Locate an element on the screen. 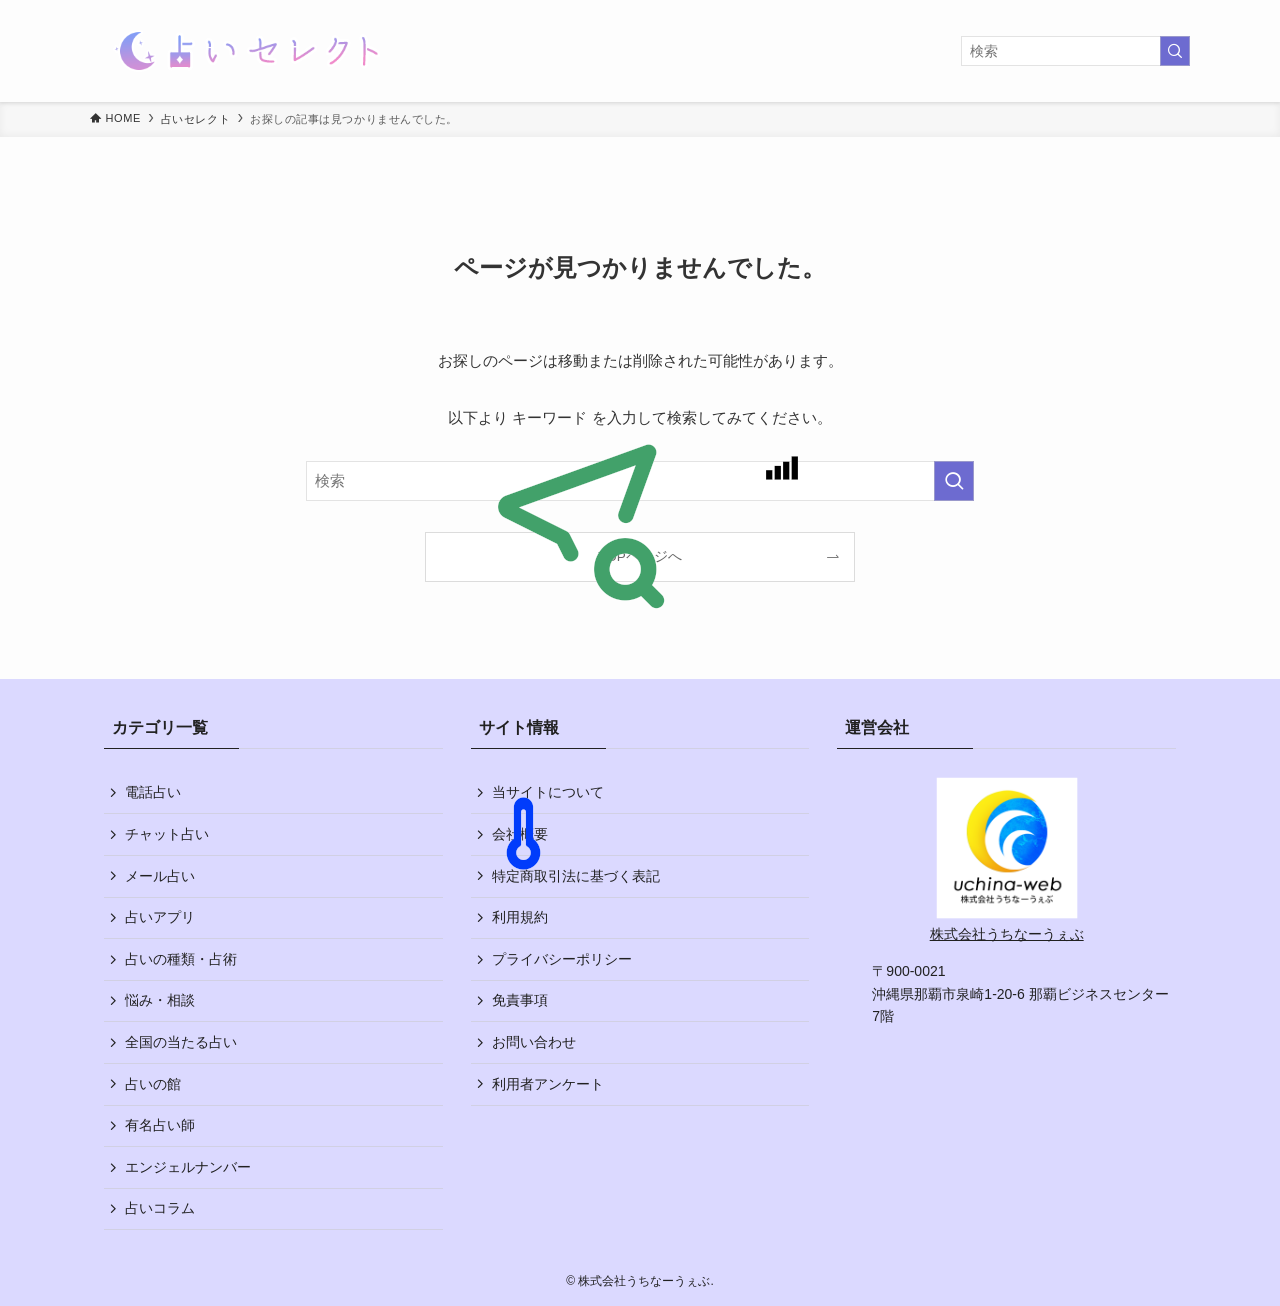 The width and height of the screenshot is (1280, 1306). indicates cellular network signal strength is located at coordinates (782, 468).